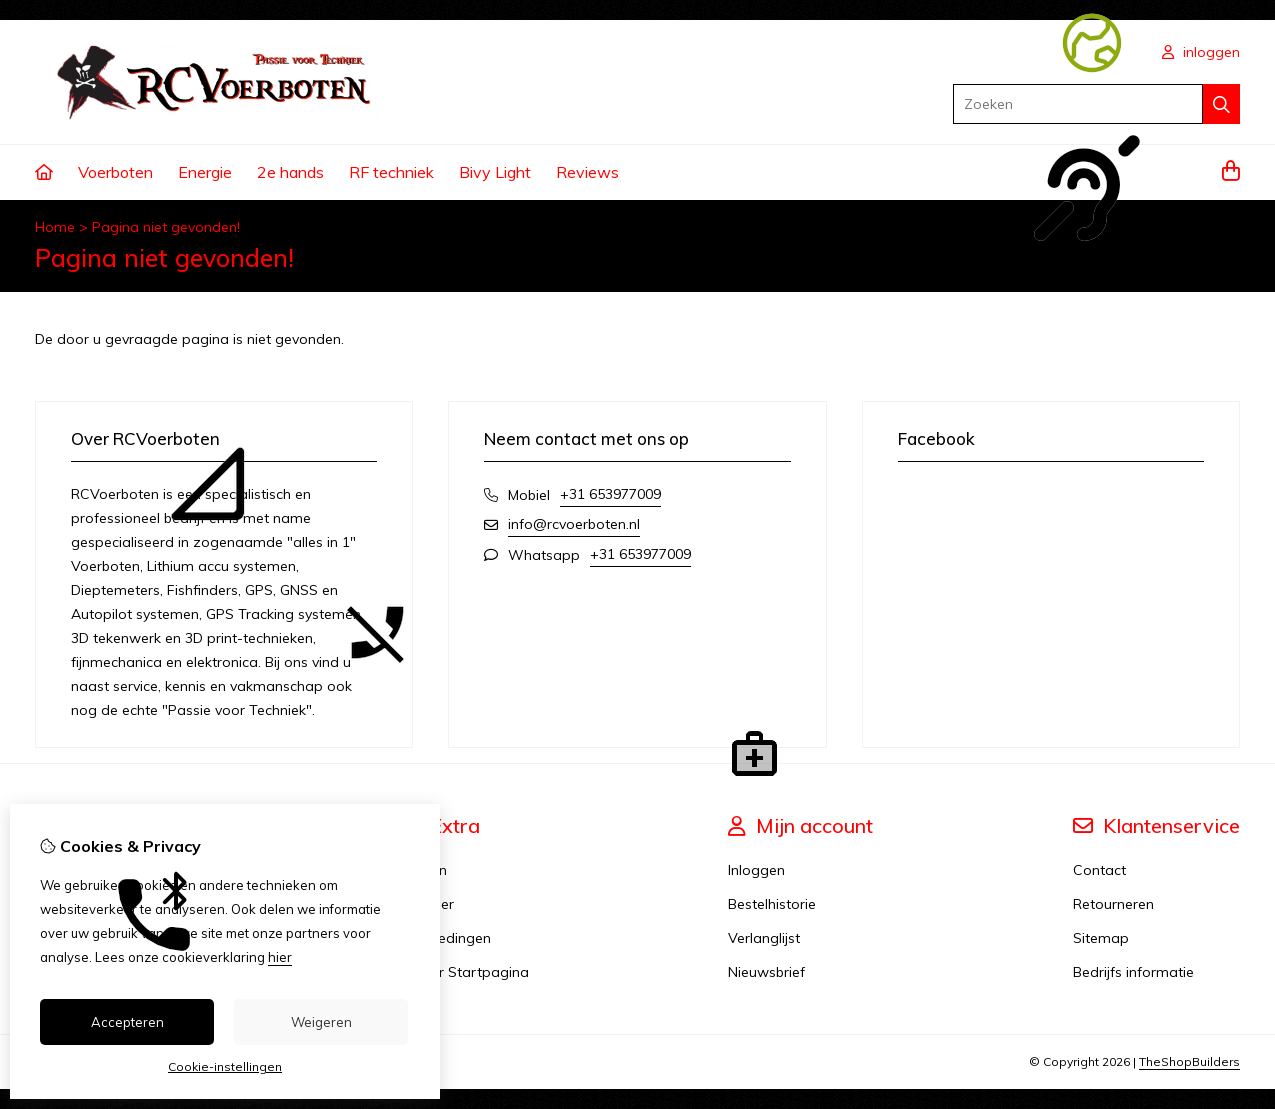 Image resolution: width=1275 pixels, height=1109 pixels. What do you see at coordinates (377, 632) in the screenshot?
I see `phone calls are disabled or unavailable` at bounding box center [377, 632].